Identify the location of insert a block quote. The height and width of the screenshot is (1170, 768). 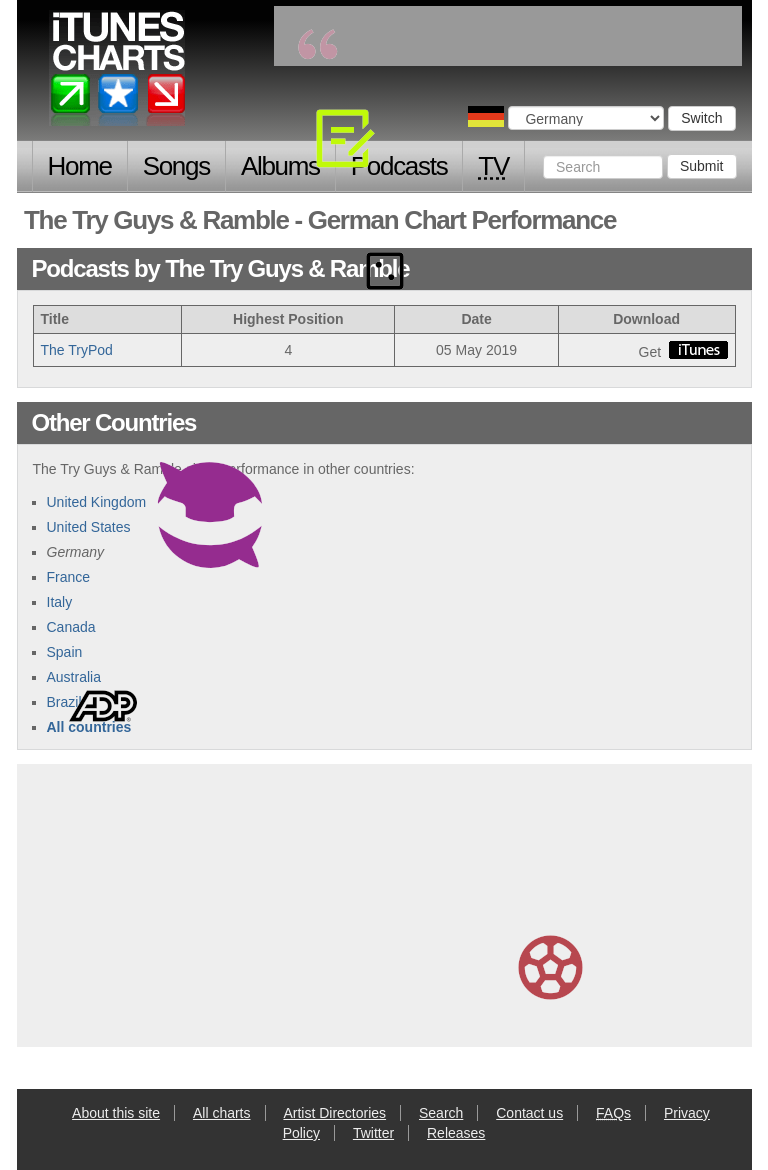
(318, 45).